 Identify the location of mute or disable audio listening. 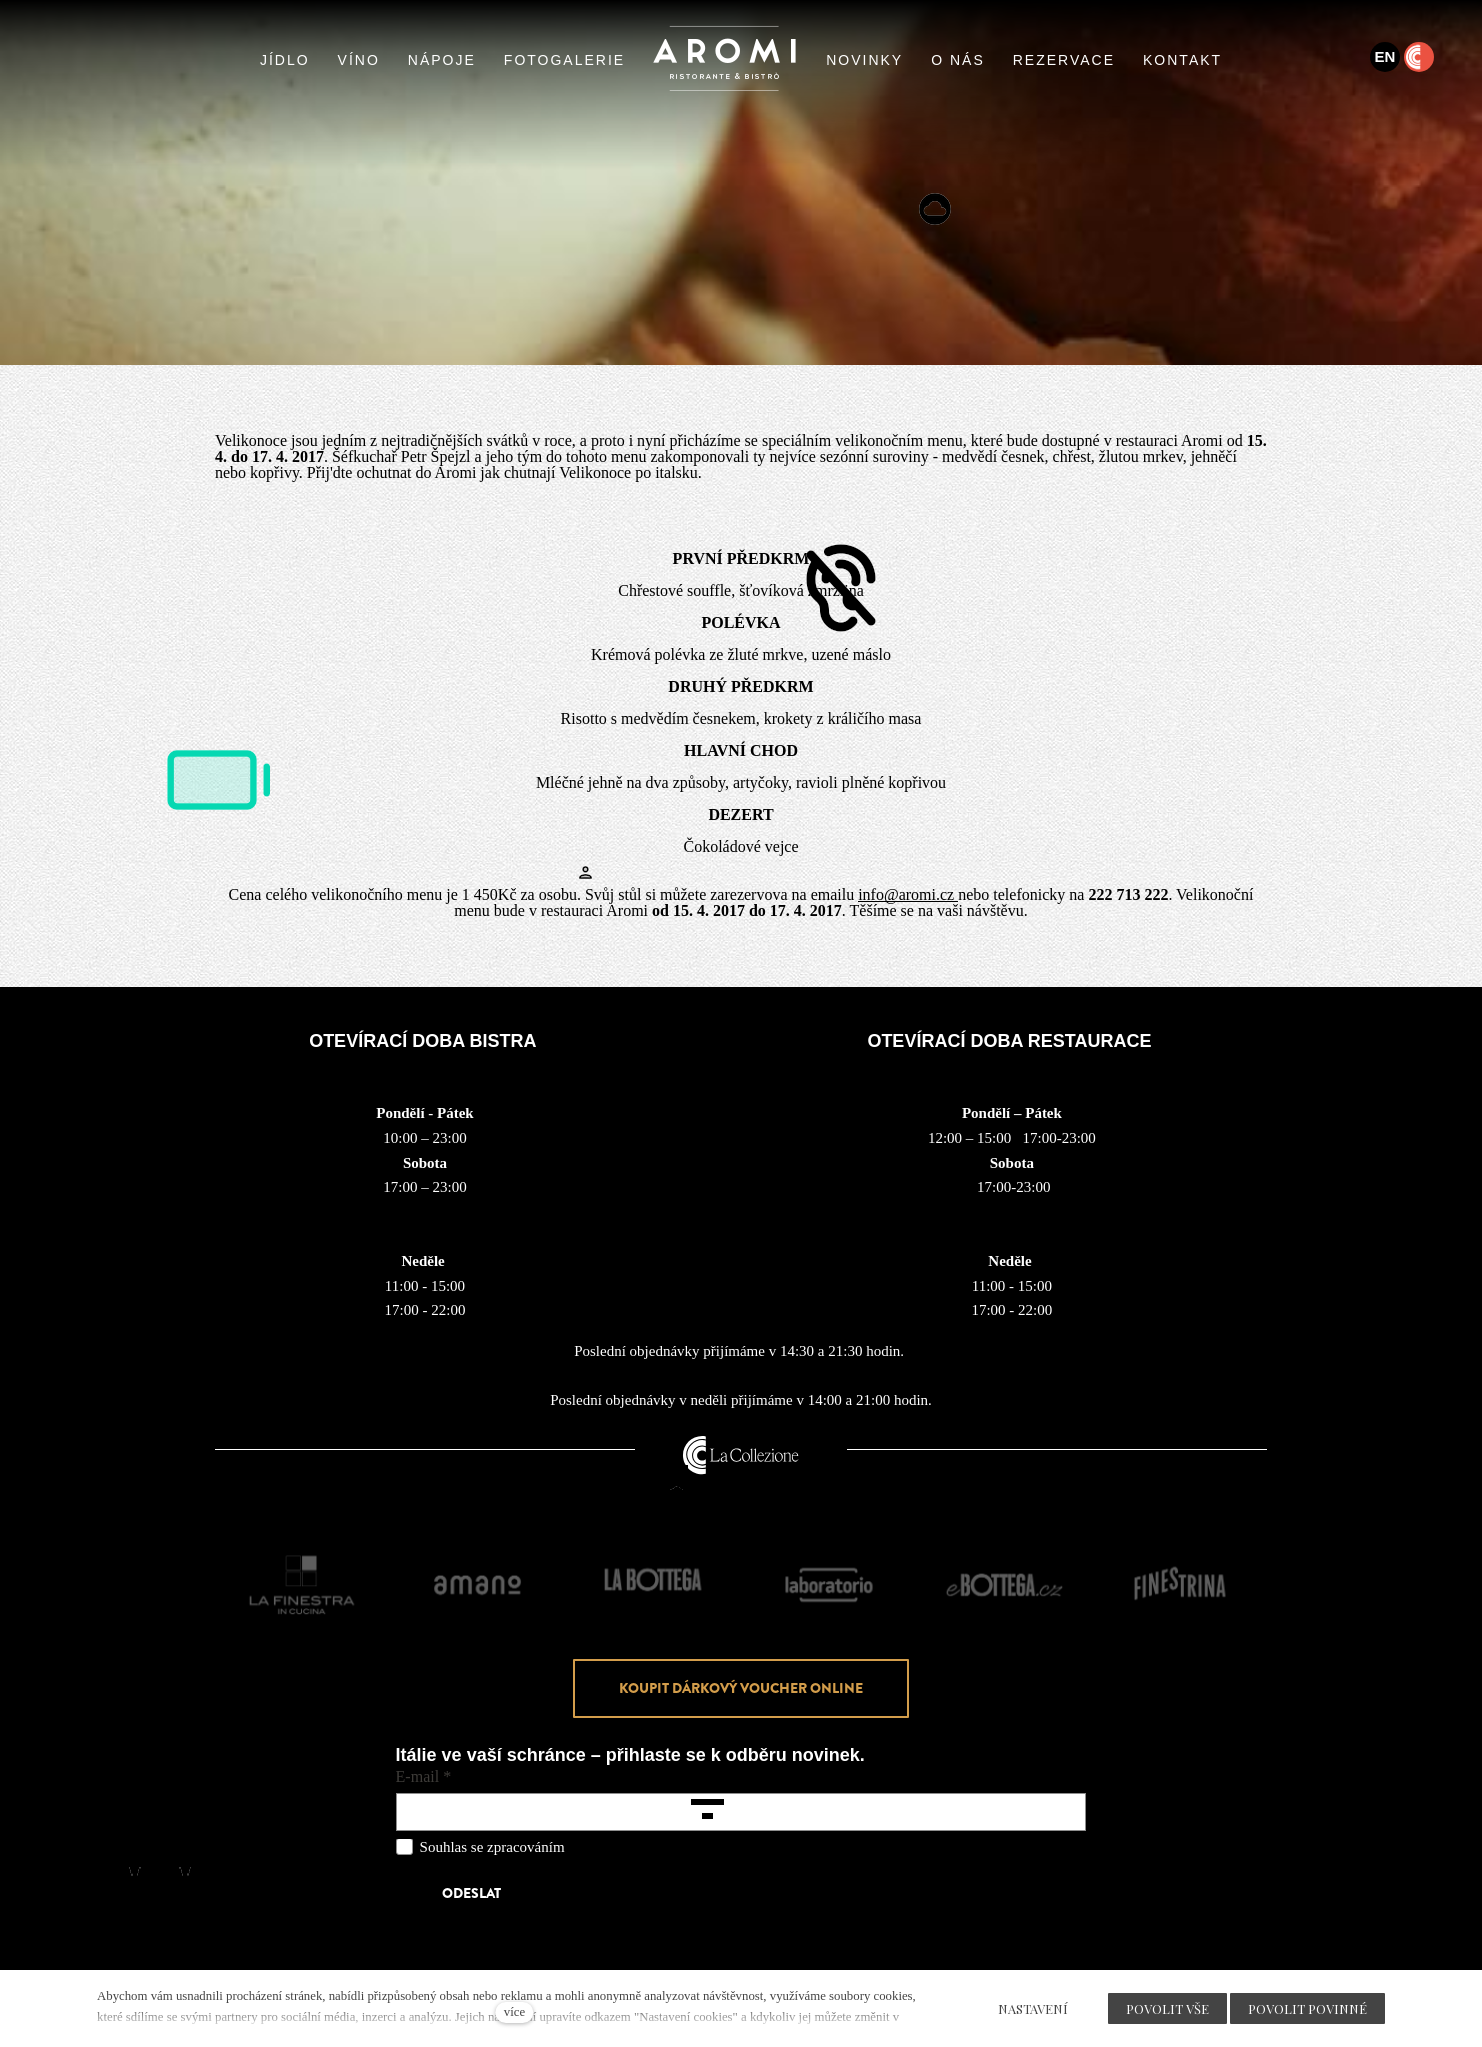
(841, 588).